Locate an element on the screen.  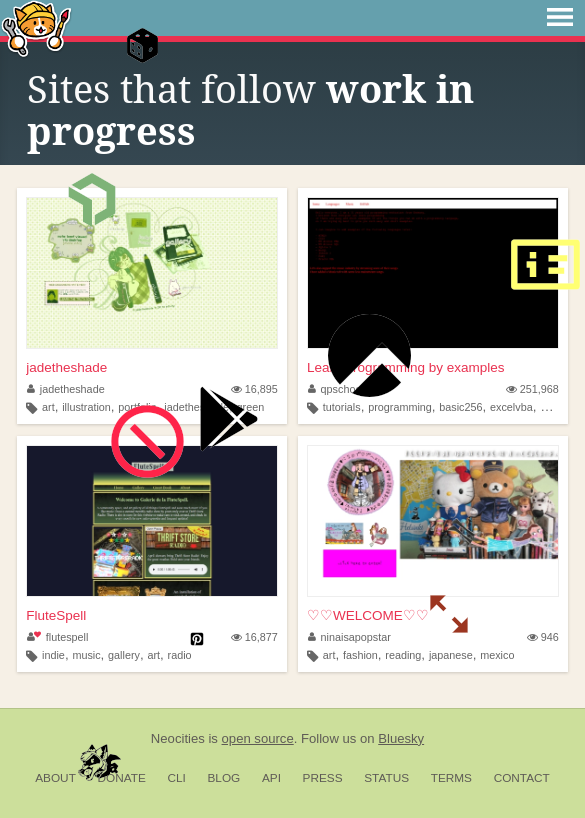
open pinterest app is located at coordinates (197, 639).